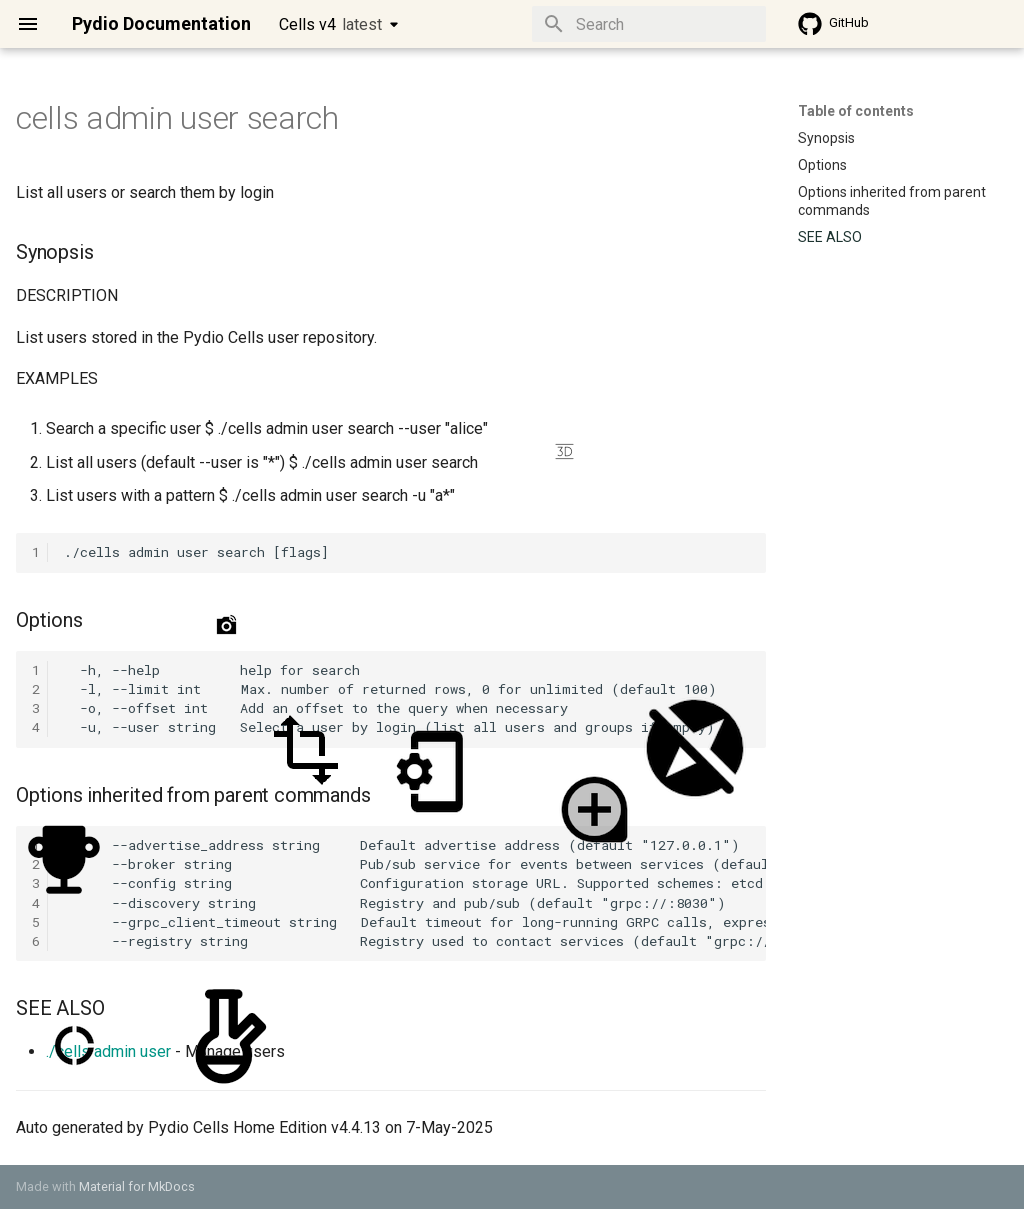 This screenshot has width=1024, height=1209. Describe the element at coordinates (226, 624) in the screenshot. I see `connect to a wireless or linked camera` at that location.